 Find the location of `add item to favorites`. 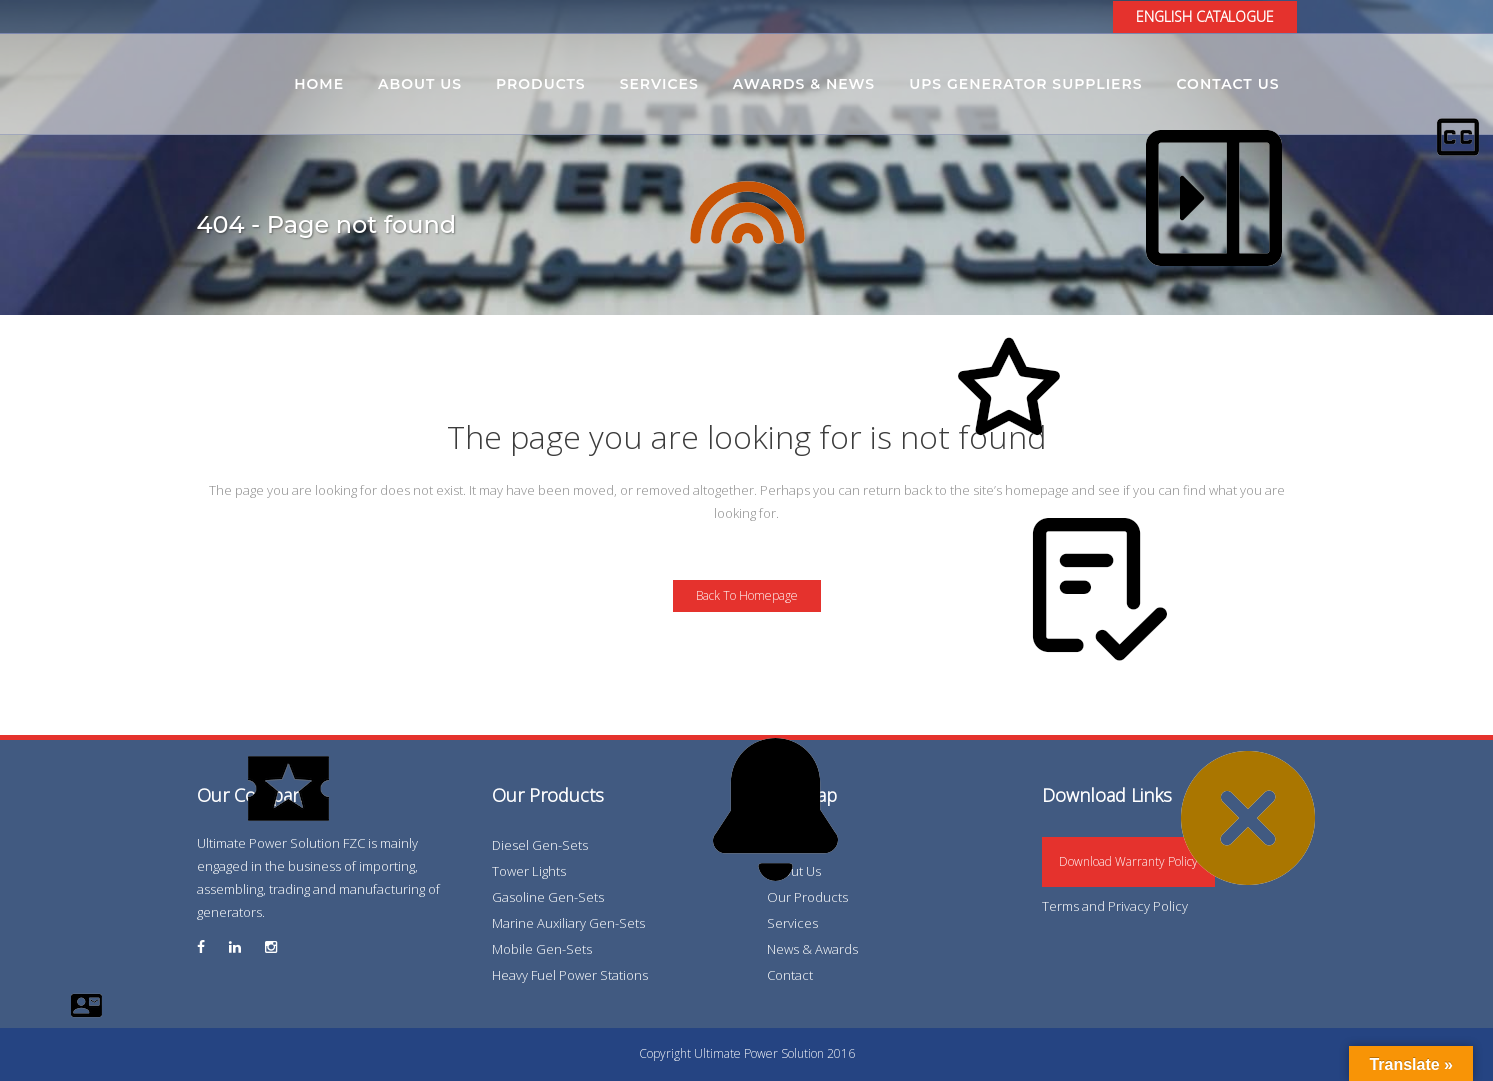

add item to favorites is located at coordinates (1009, 391).